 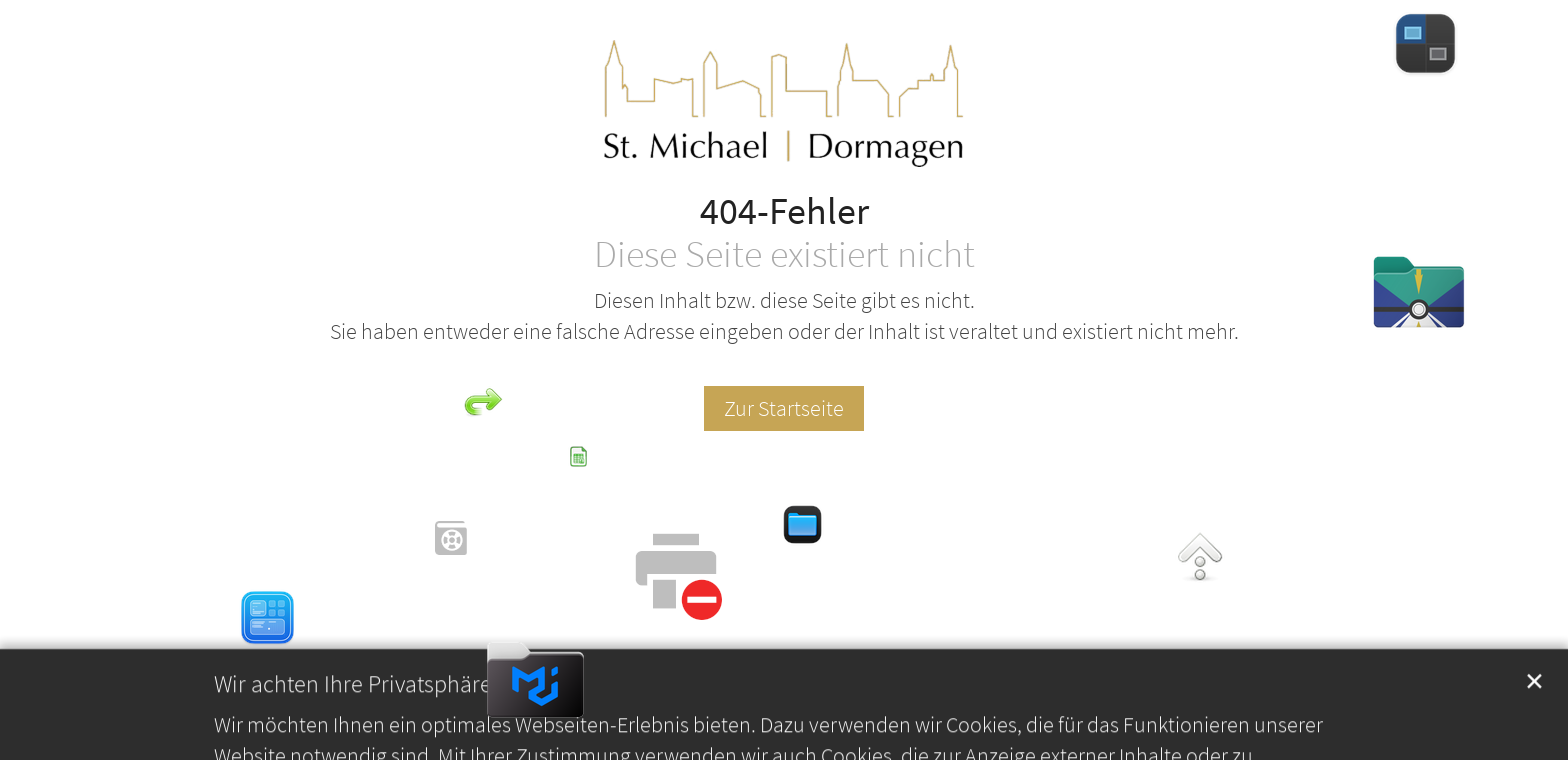 What do you see at coordinates (267, 617) in the screenshot?
I see `open widgetkit simulator app` at bounding box center [267, 617].